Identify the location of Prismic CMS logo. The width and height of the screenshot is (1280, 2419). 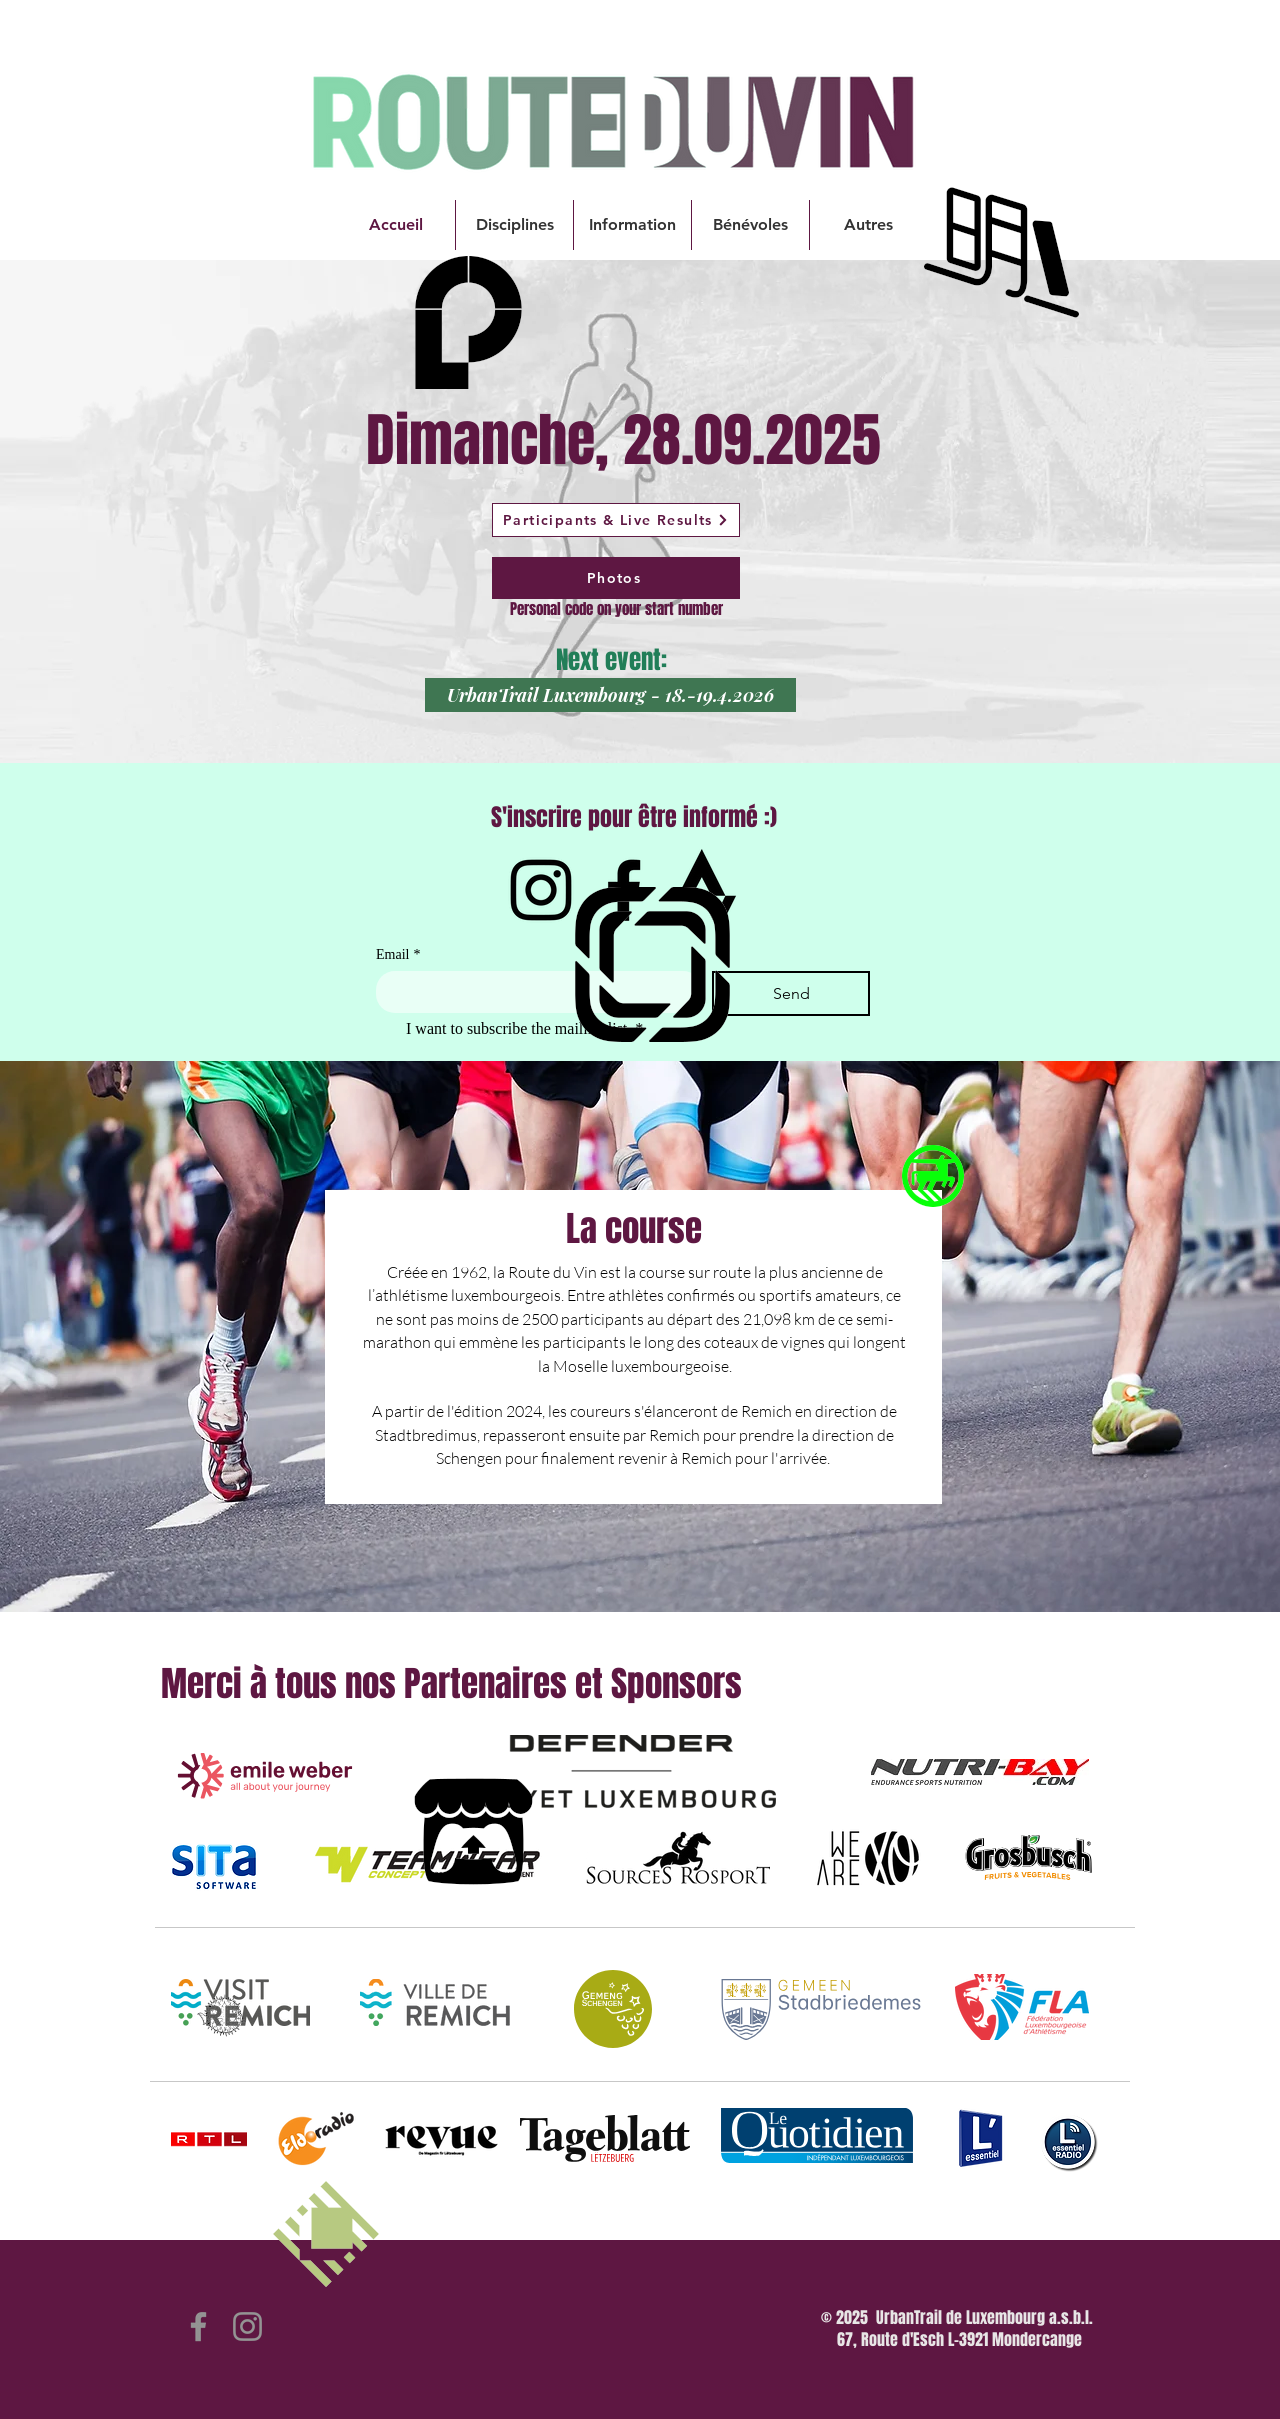
(652, 964).